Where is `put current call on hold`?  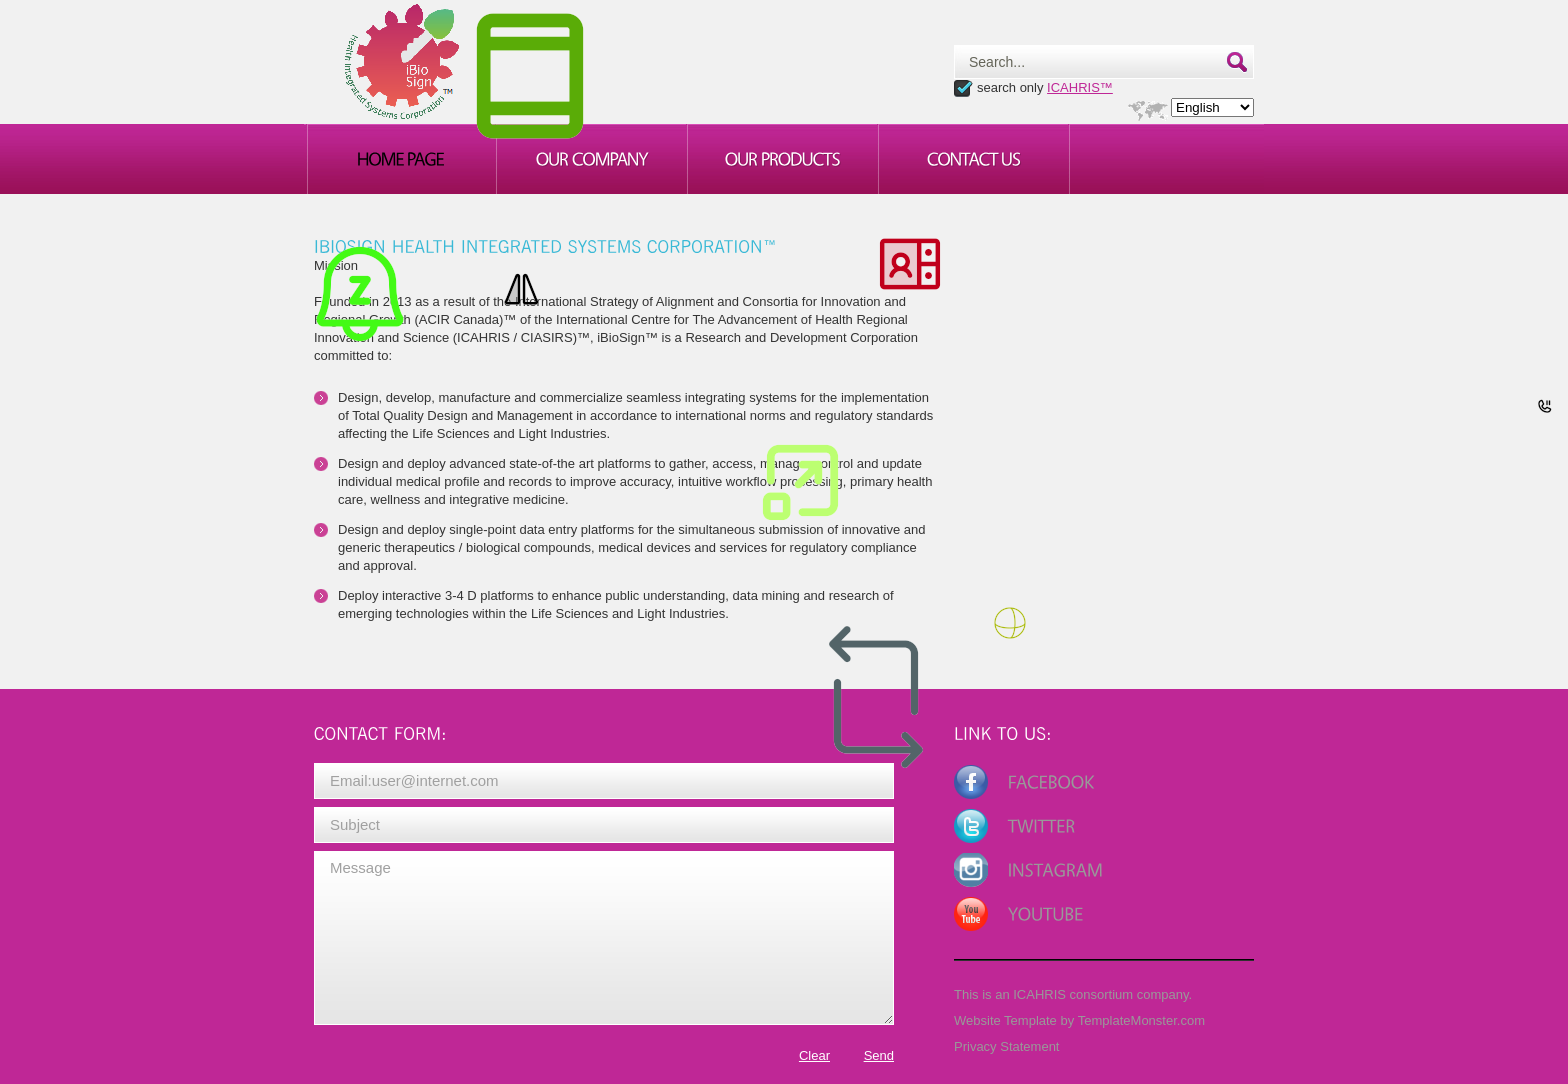 put current call on hold is located at coordinates (1545, 406).